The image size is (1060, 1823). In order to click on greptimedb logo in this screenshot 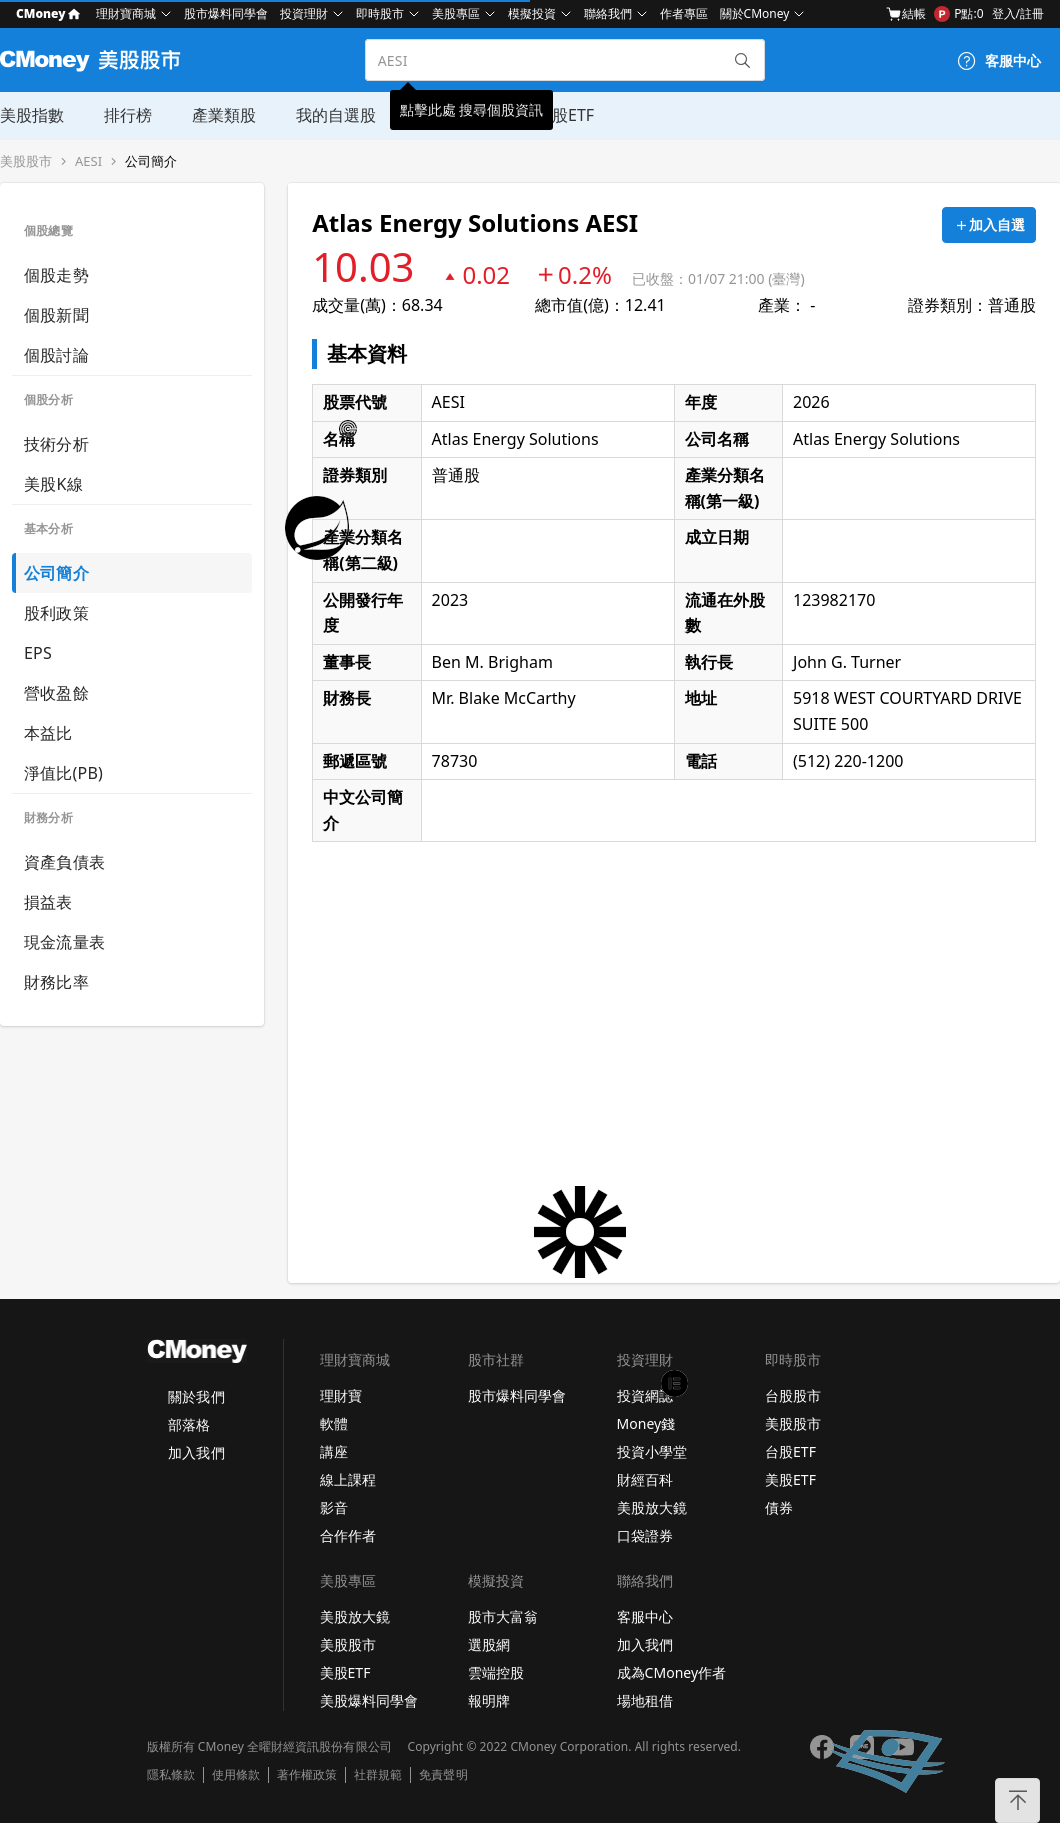, I will do `click(348, 429)`.